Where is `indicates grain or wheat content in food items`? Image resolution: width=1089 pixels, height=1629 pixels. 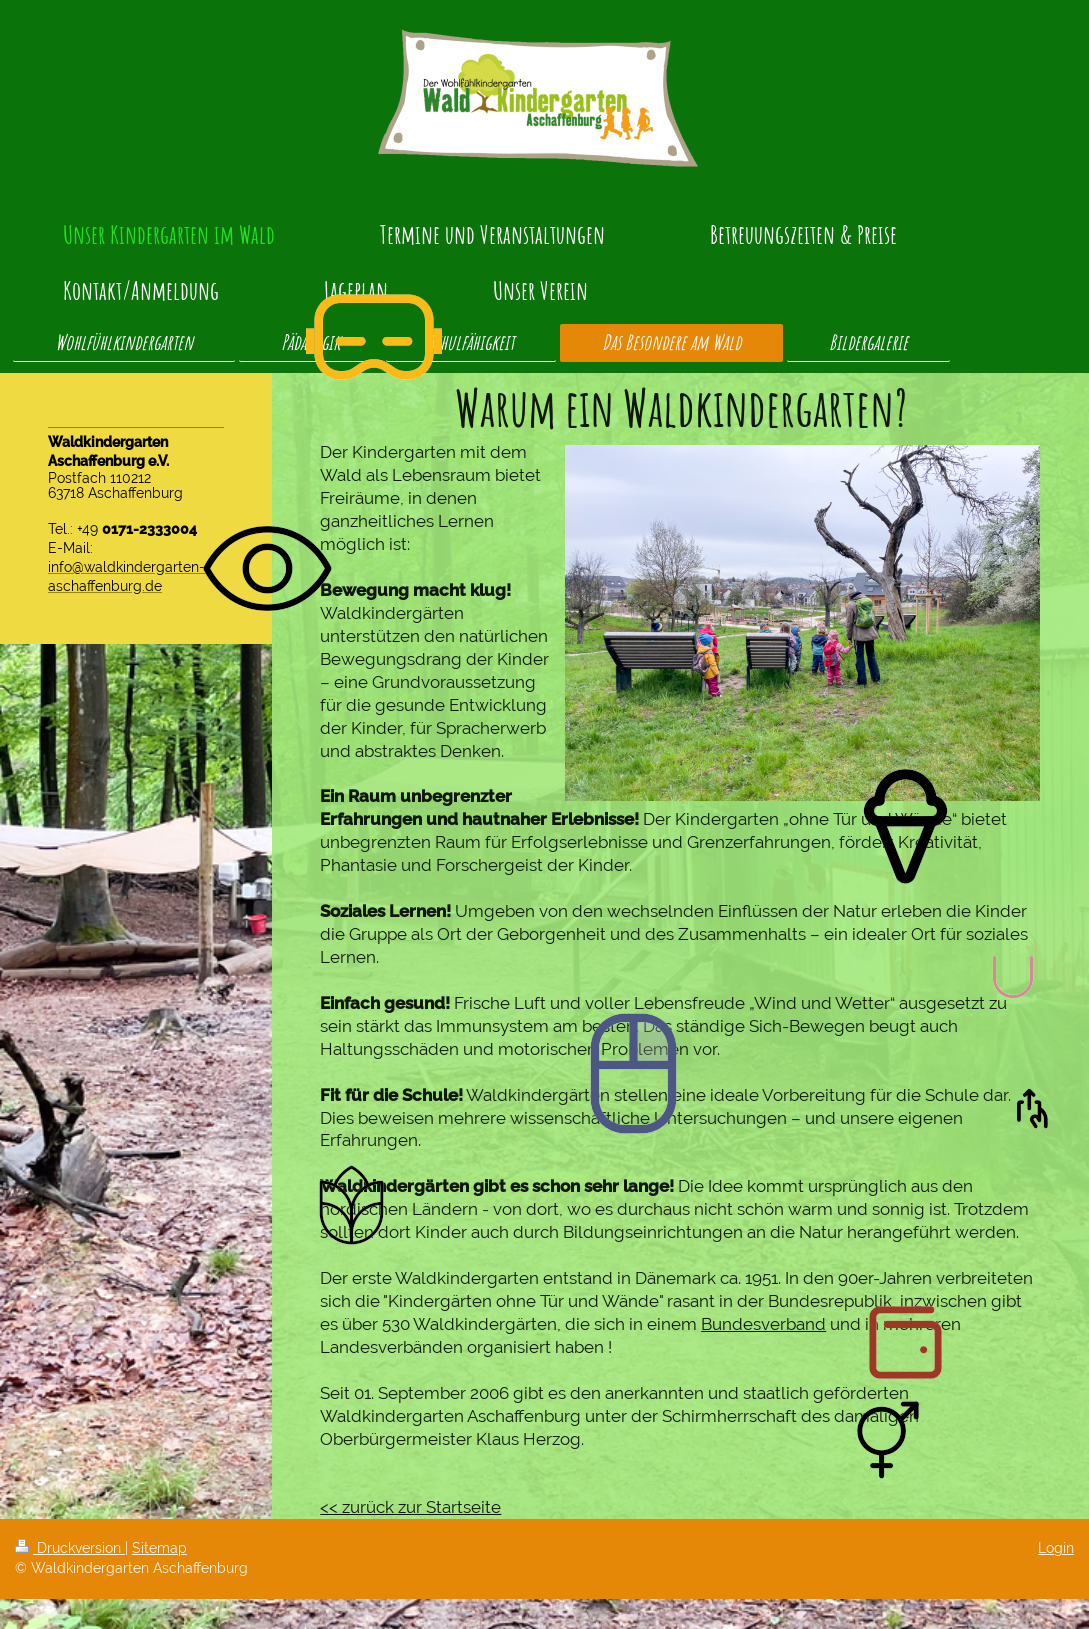
indicates grain or wheat content in food items is located at coordinates (351, 1206).